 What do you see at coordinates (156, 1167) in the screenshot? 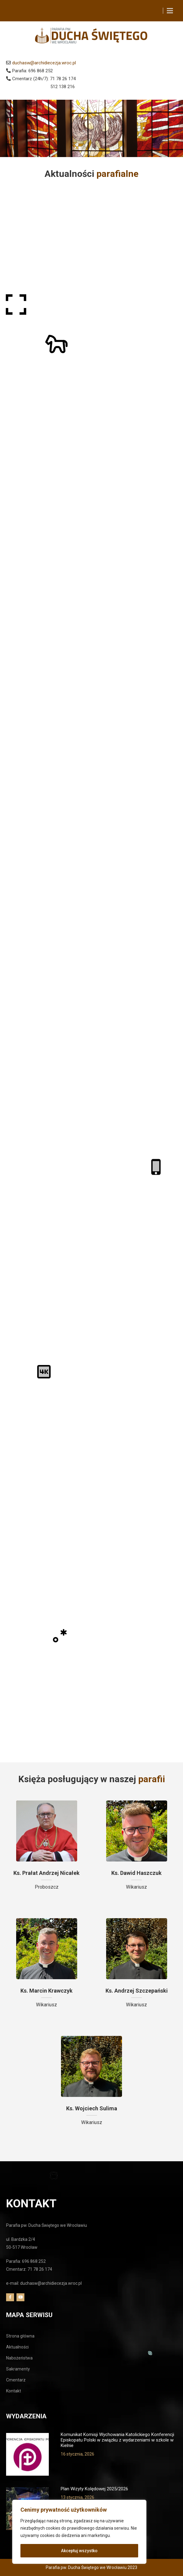
I see `indicates mobile device or smartphone` at bounding box center [156, 1167].